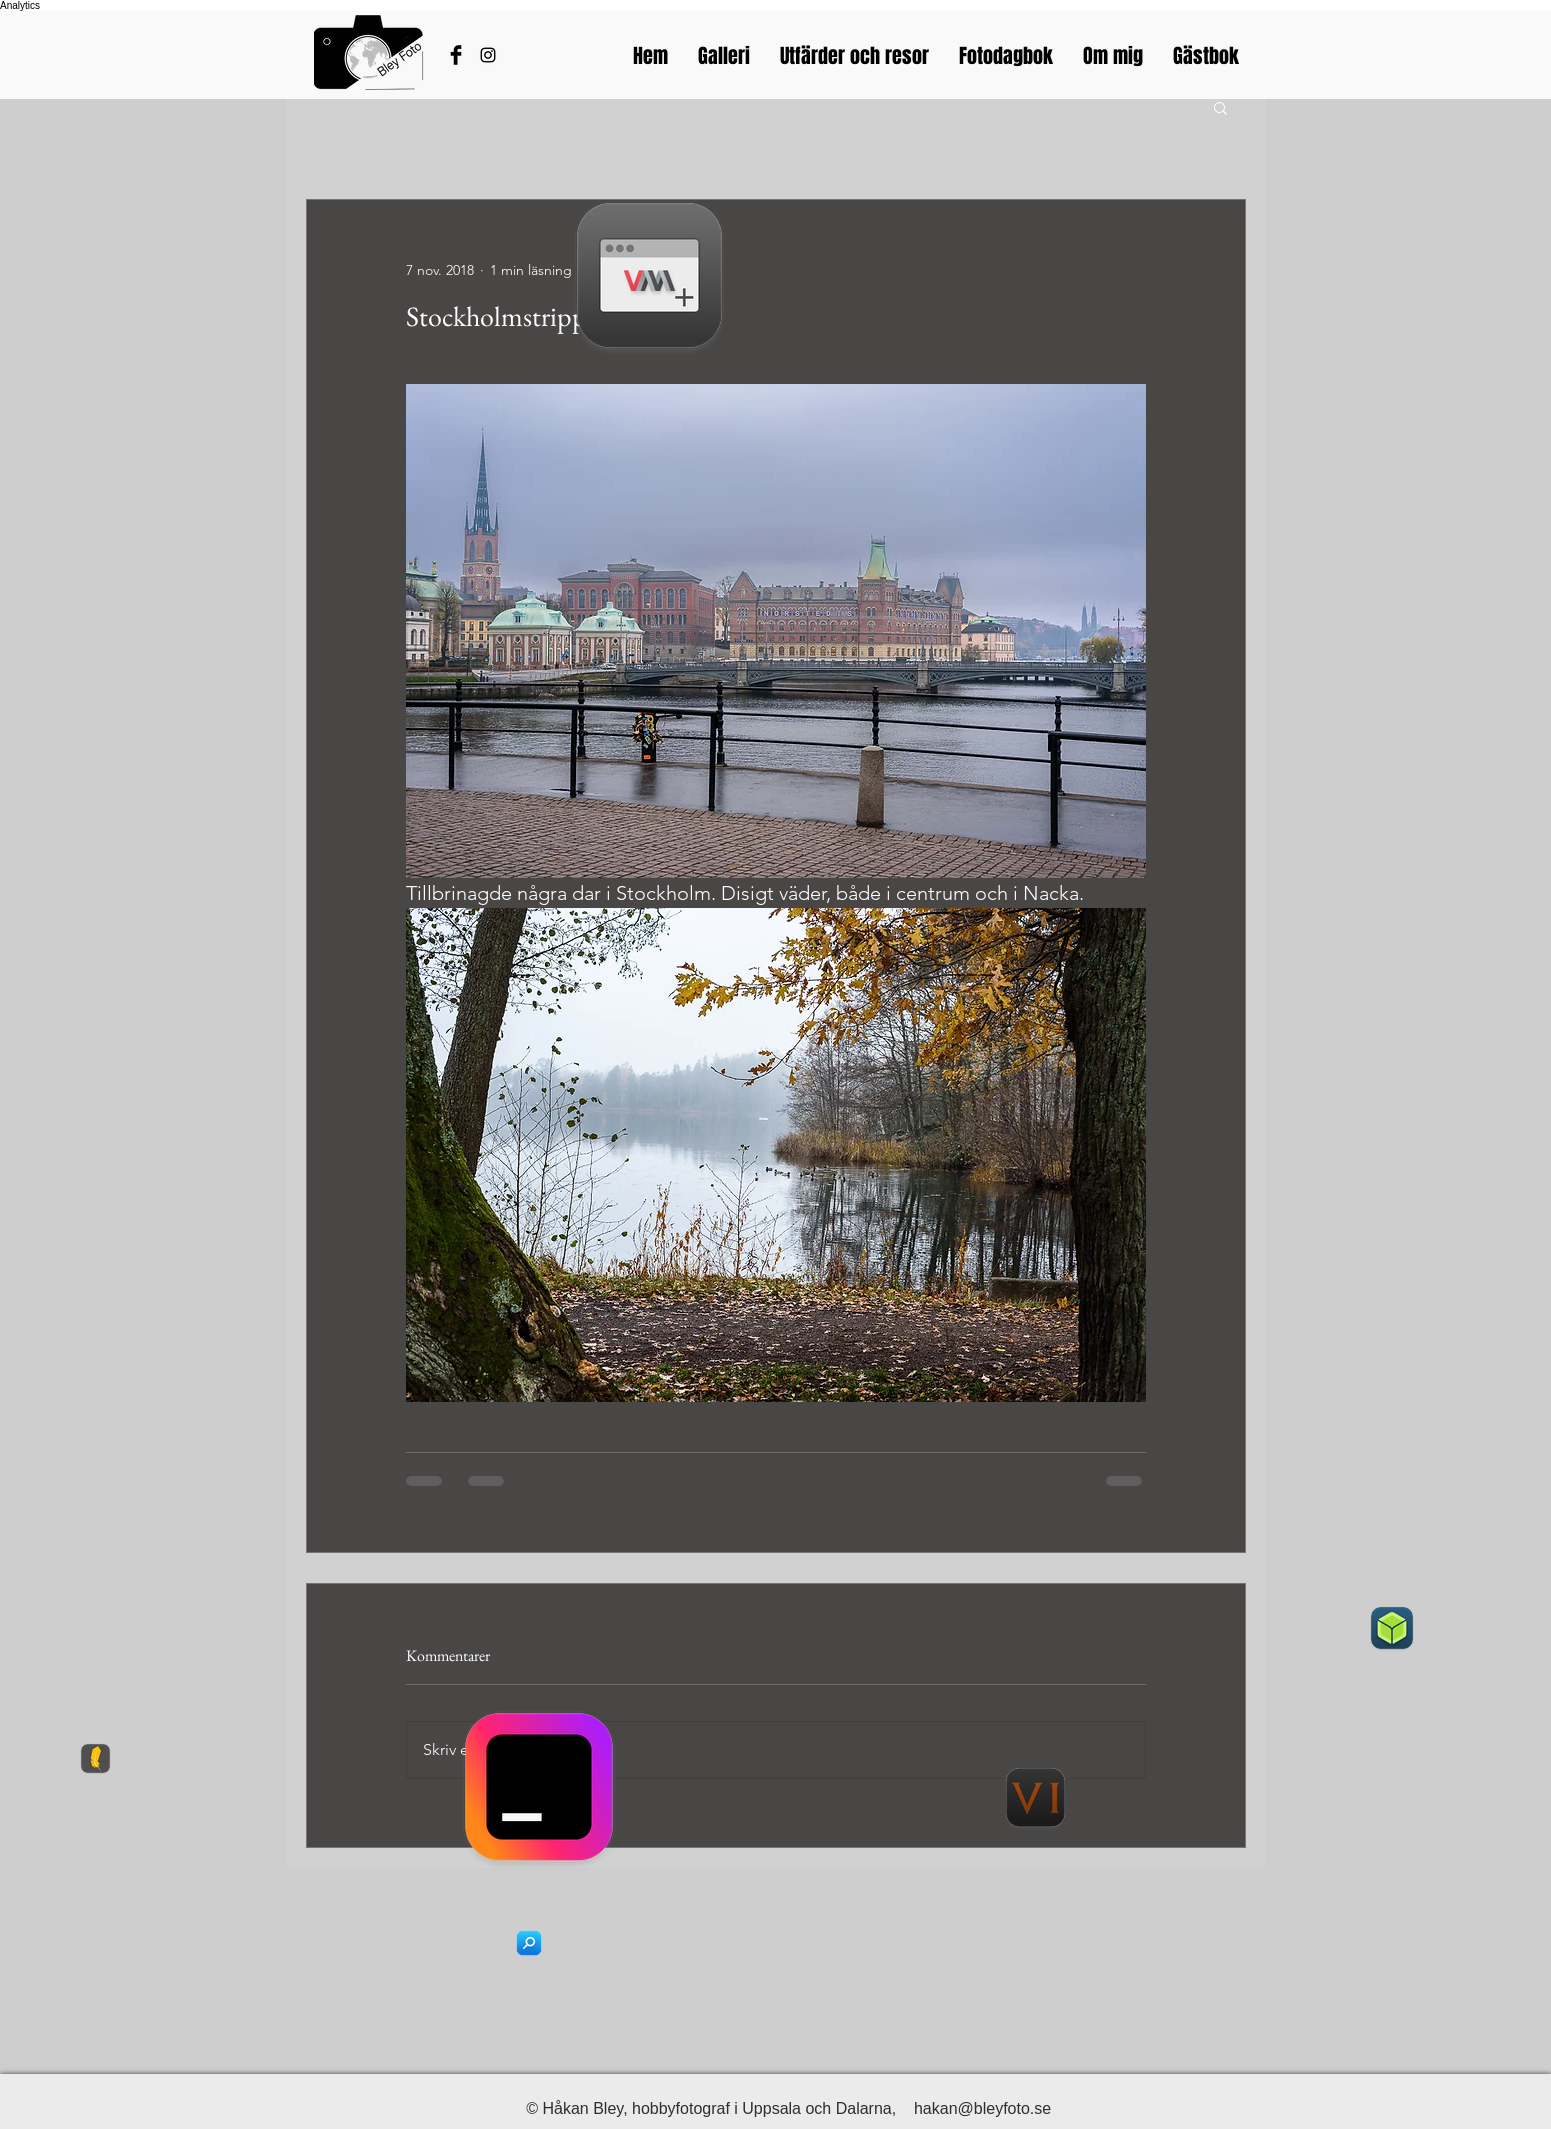 The image size is (1551, 2129). What do you see at coordinates (95, 1758) in the screenshot?
I see `launch linux lite application` at bounding box center [95, 1758].